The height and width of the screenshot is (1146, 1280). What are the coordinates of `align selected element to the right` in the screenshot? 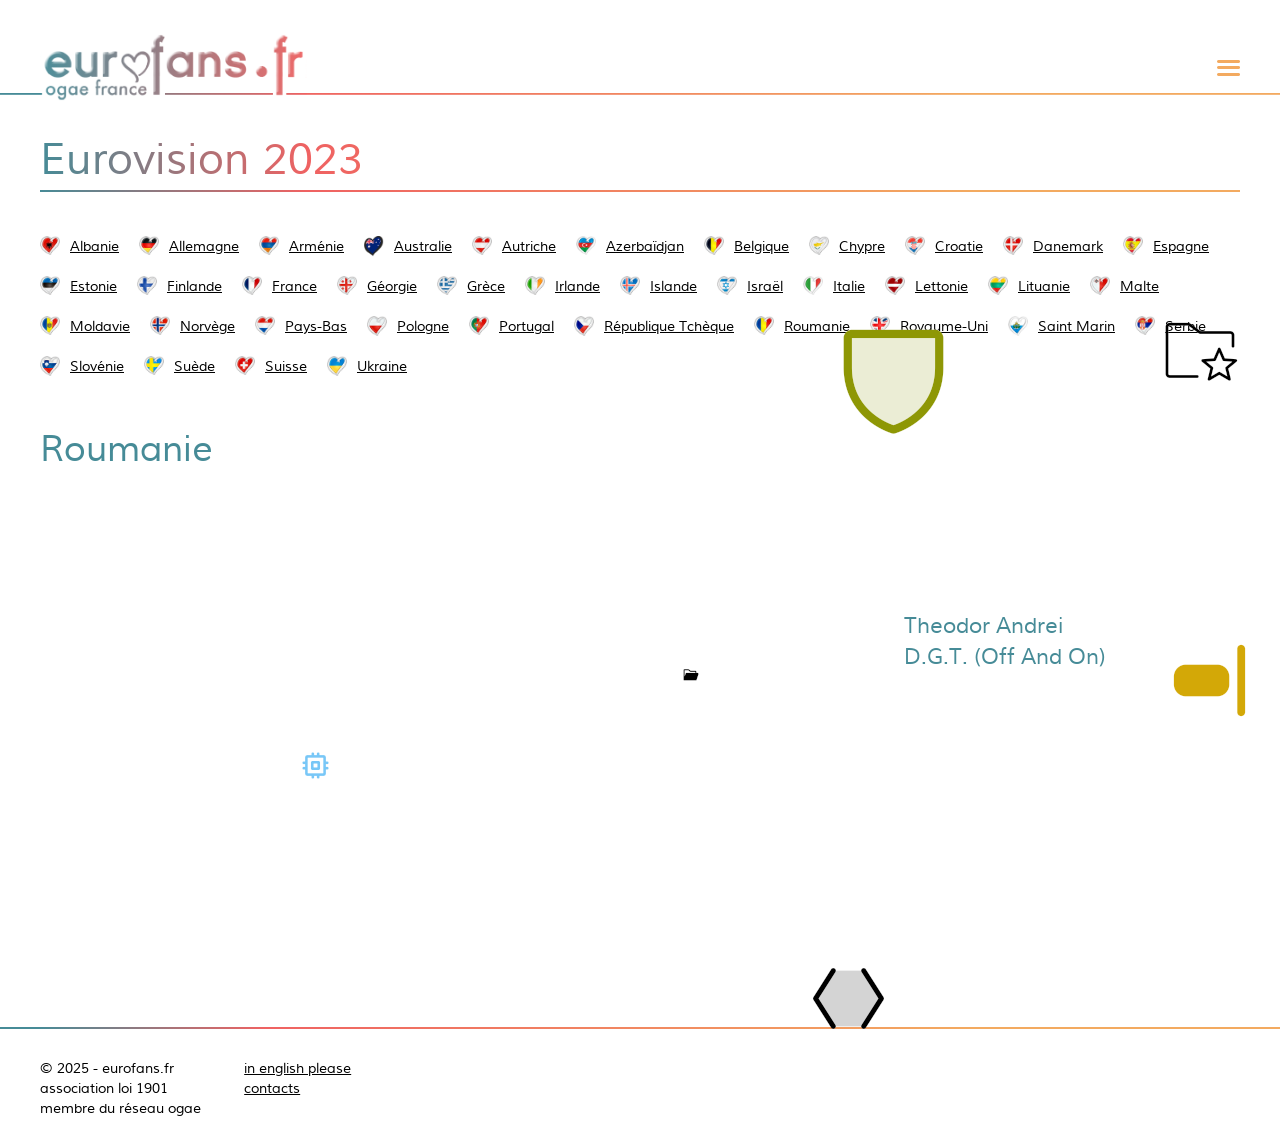 It's located at (1209, 680).